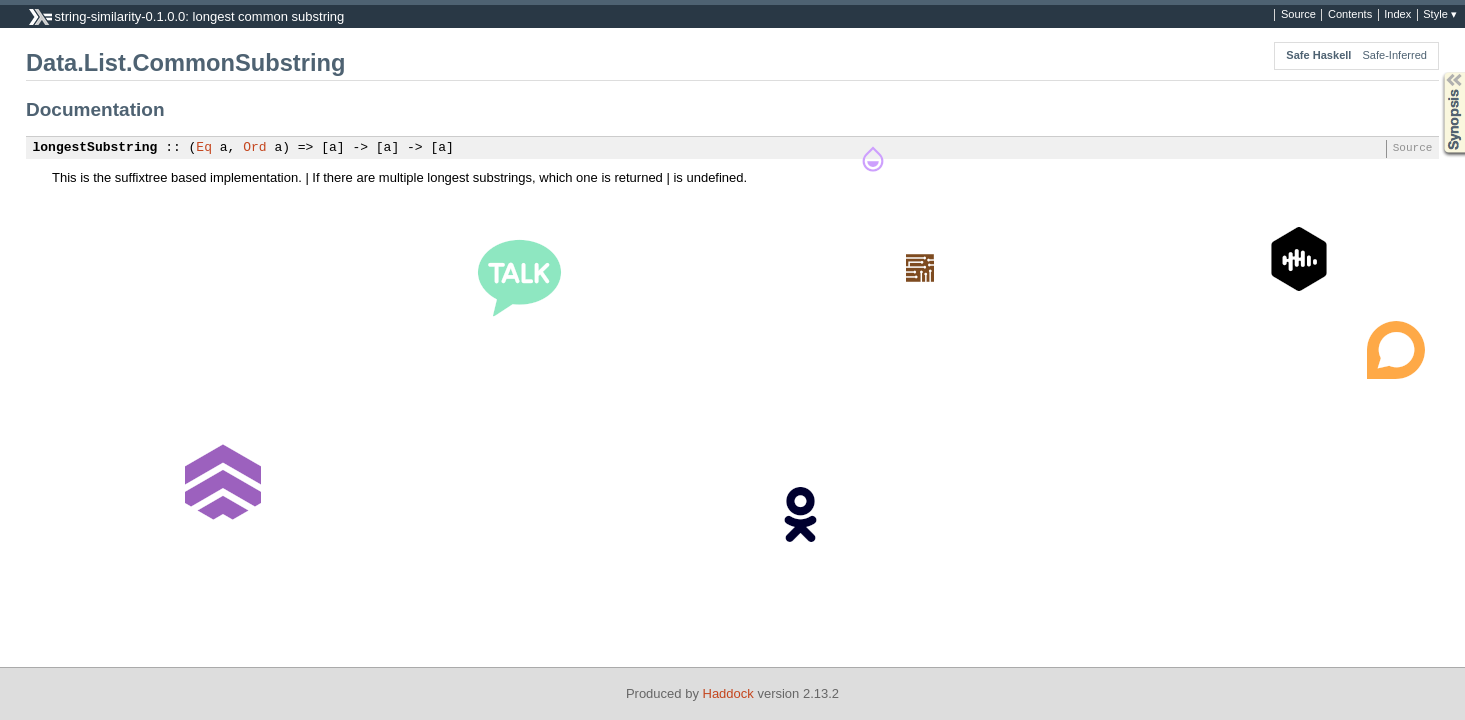 Image resolution: width=1465 pixels, height=720 pixels. What do you see at coordinates (223, 482) in the screenshot?
I see `open koyeb cloud platform` at bounding box center [223, 482].